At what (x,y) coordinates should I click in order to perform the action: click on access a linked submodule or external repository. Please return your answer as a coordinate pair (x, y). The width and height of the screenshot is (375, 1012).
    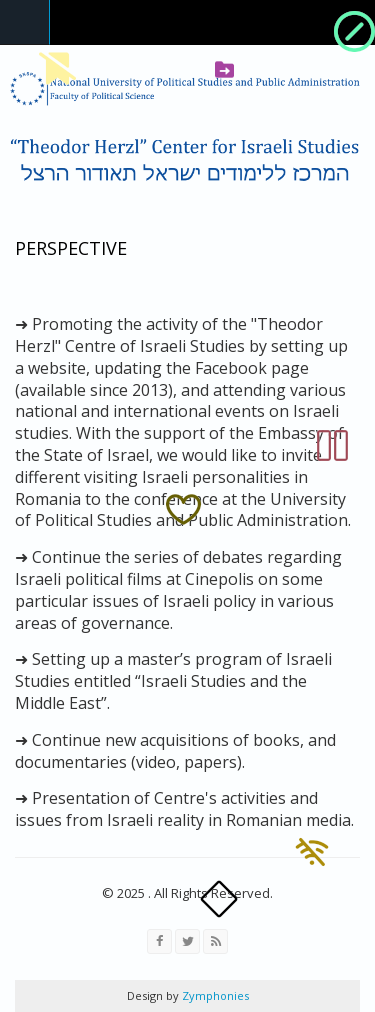
    Looking at the image, I should click on (224, 69).